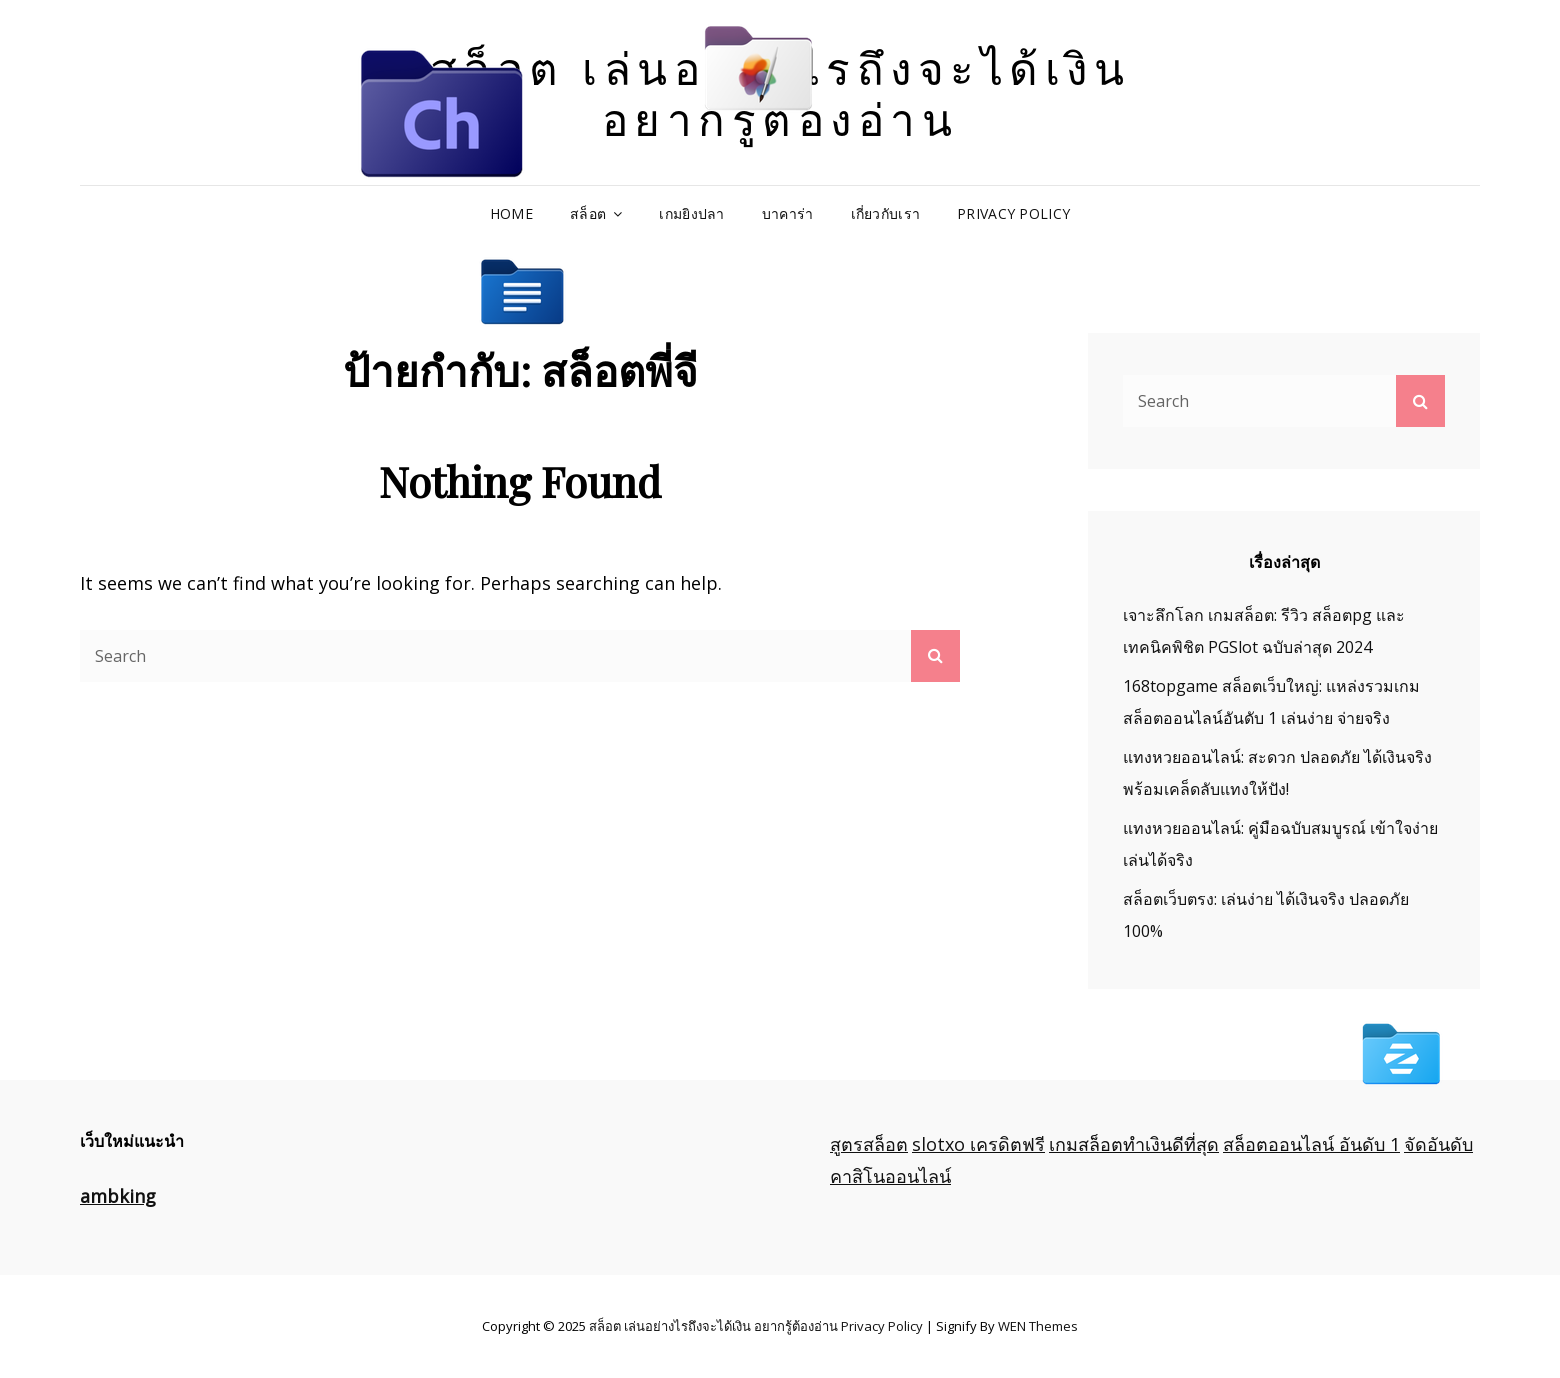  Describe the element at coordinates (441, 118) in the screenshot. I see `open adobe character animator project folder` at that location.